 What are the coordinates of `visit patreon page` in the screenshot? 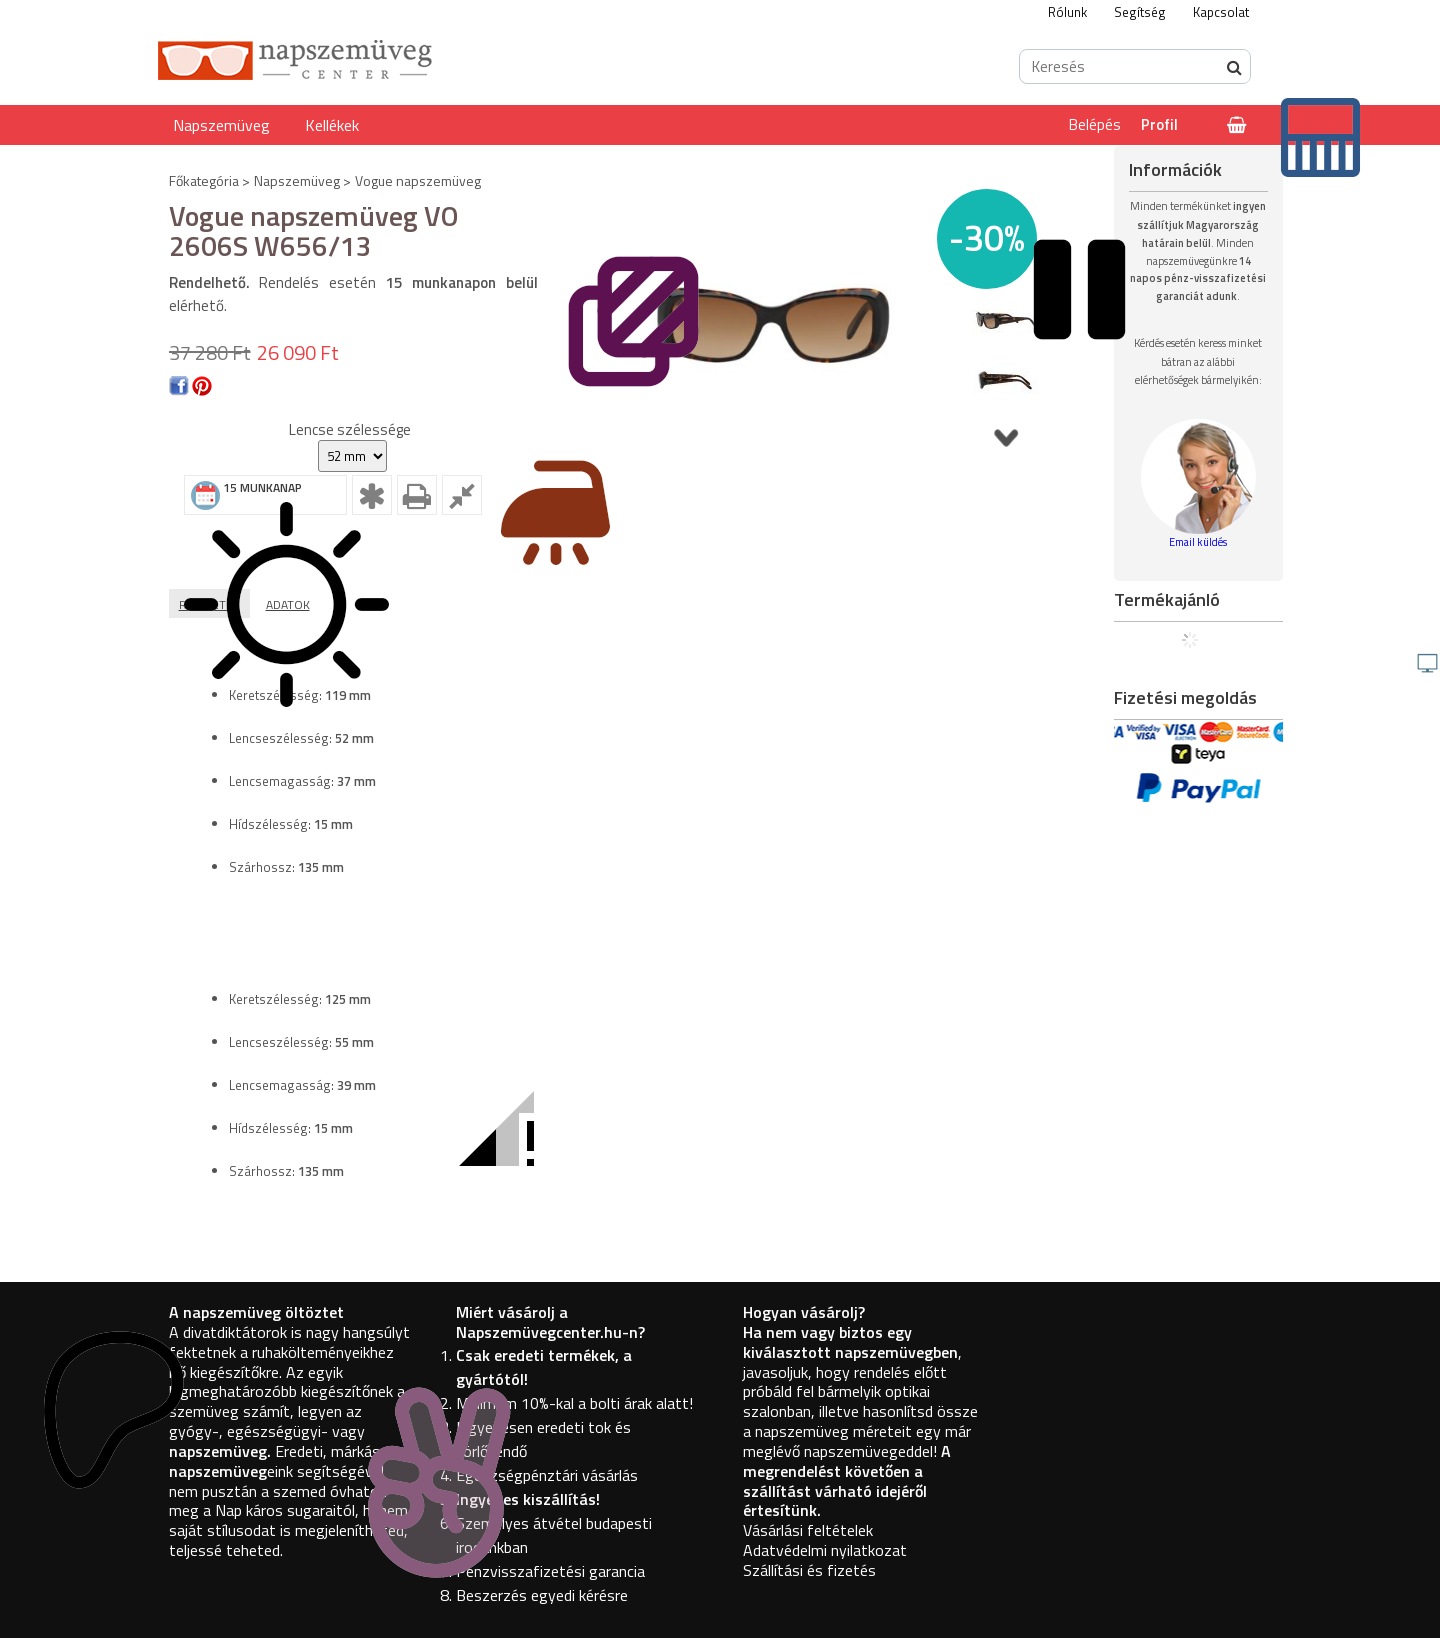 It's located at (108, 1407).